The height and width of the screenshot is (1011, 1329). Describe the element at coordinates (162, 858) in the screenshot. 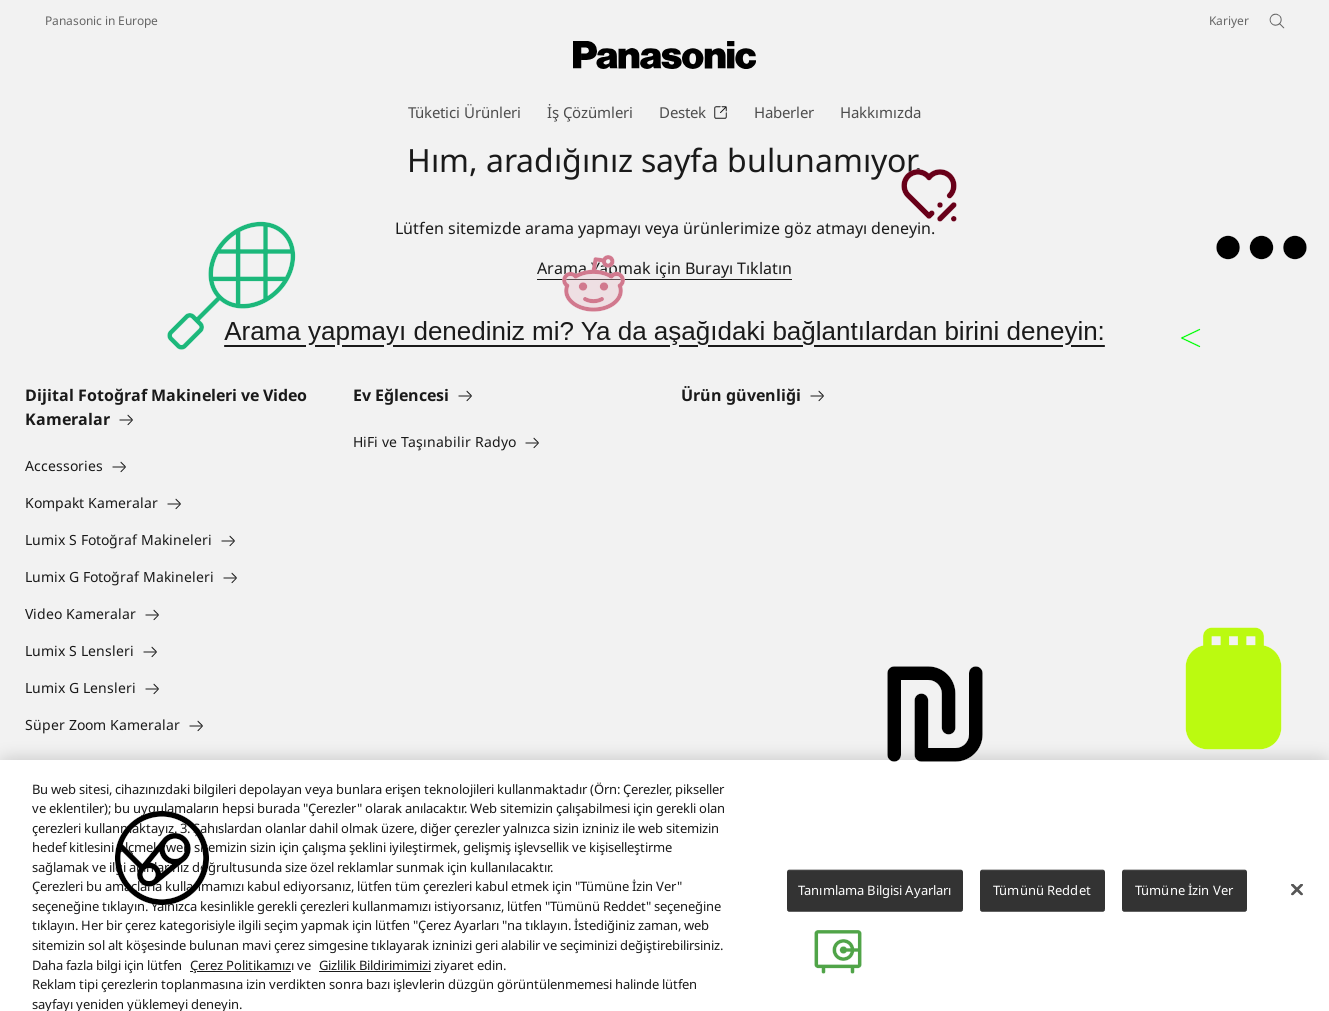

I see `open steam gaming platform` at that location.